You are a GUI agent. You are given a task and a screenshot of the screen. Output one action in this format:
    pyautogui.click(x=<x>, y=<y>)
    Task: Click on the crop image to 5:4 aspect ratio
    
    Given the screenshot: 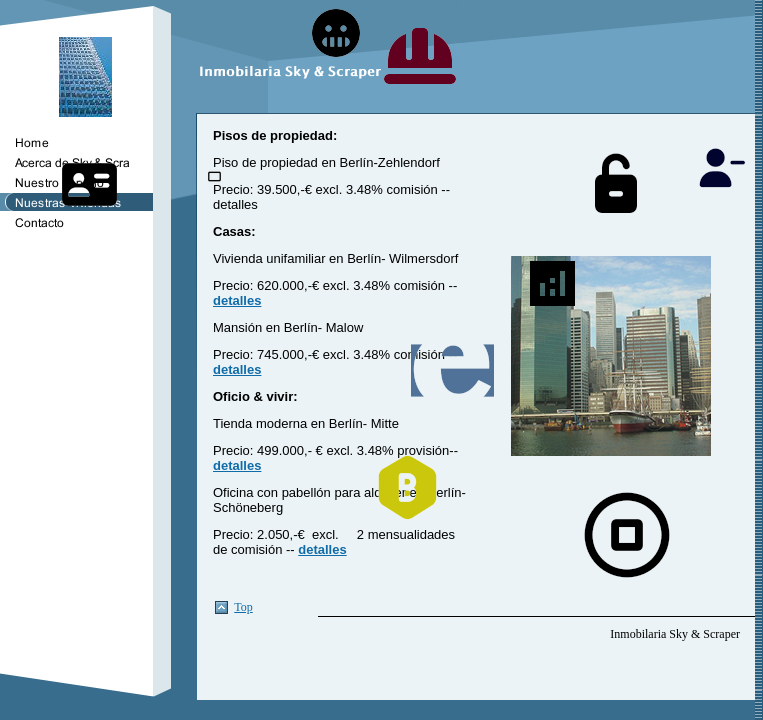 What is the action you would take?
    pyautogui.click(x=214, y=176)
    